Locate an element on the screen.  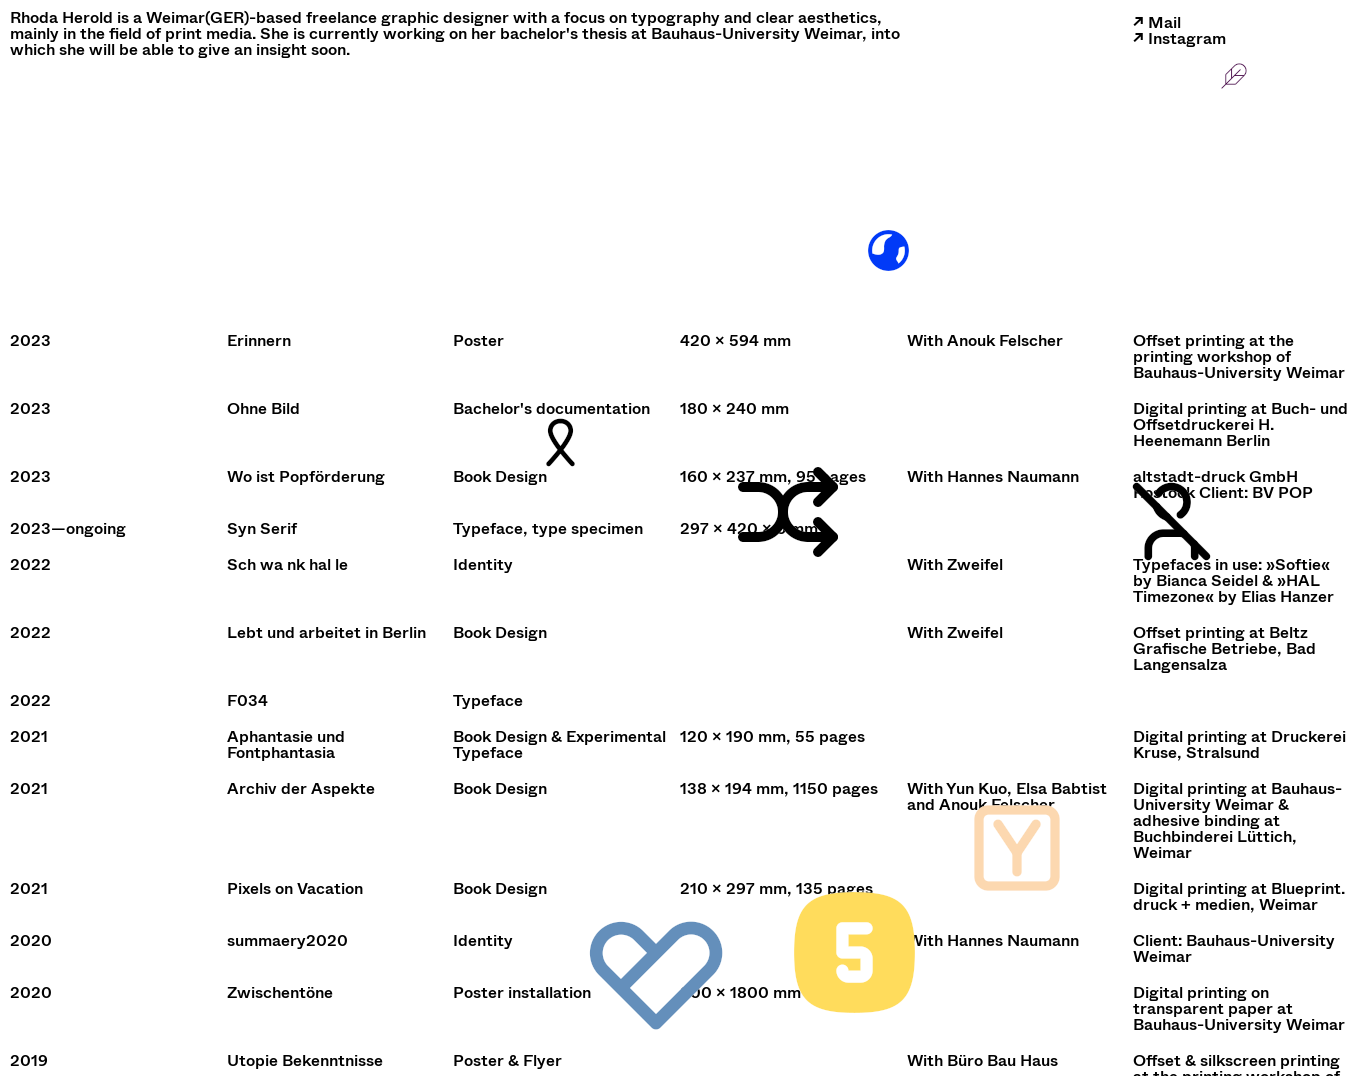
compose a new post or message is located at coordinates (1233, 76).